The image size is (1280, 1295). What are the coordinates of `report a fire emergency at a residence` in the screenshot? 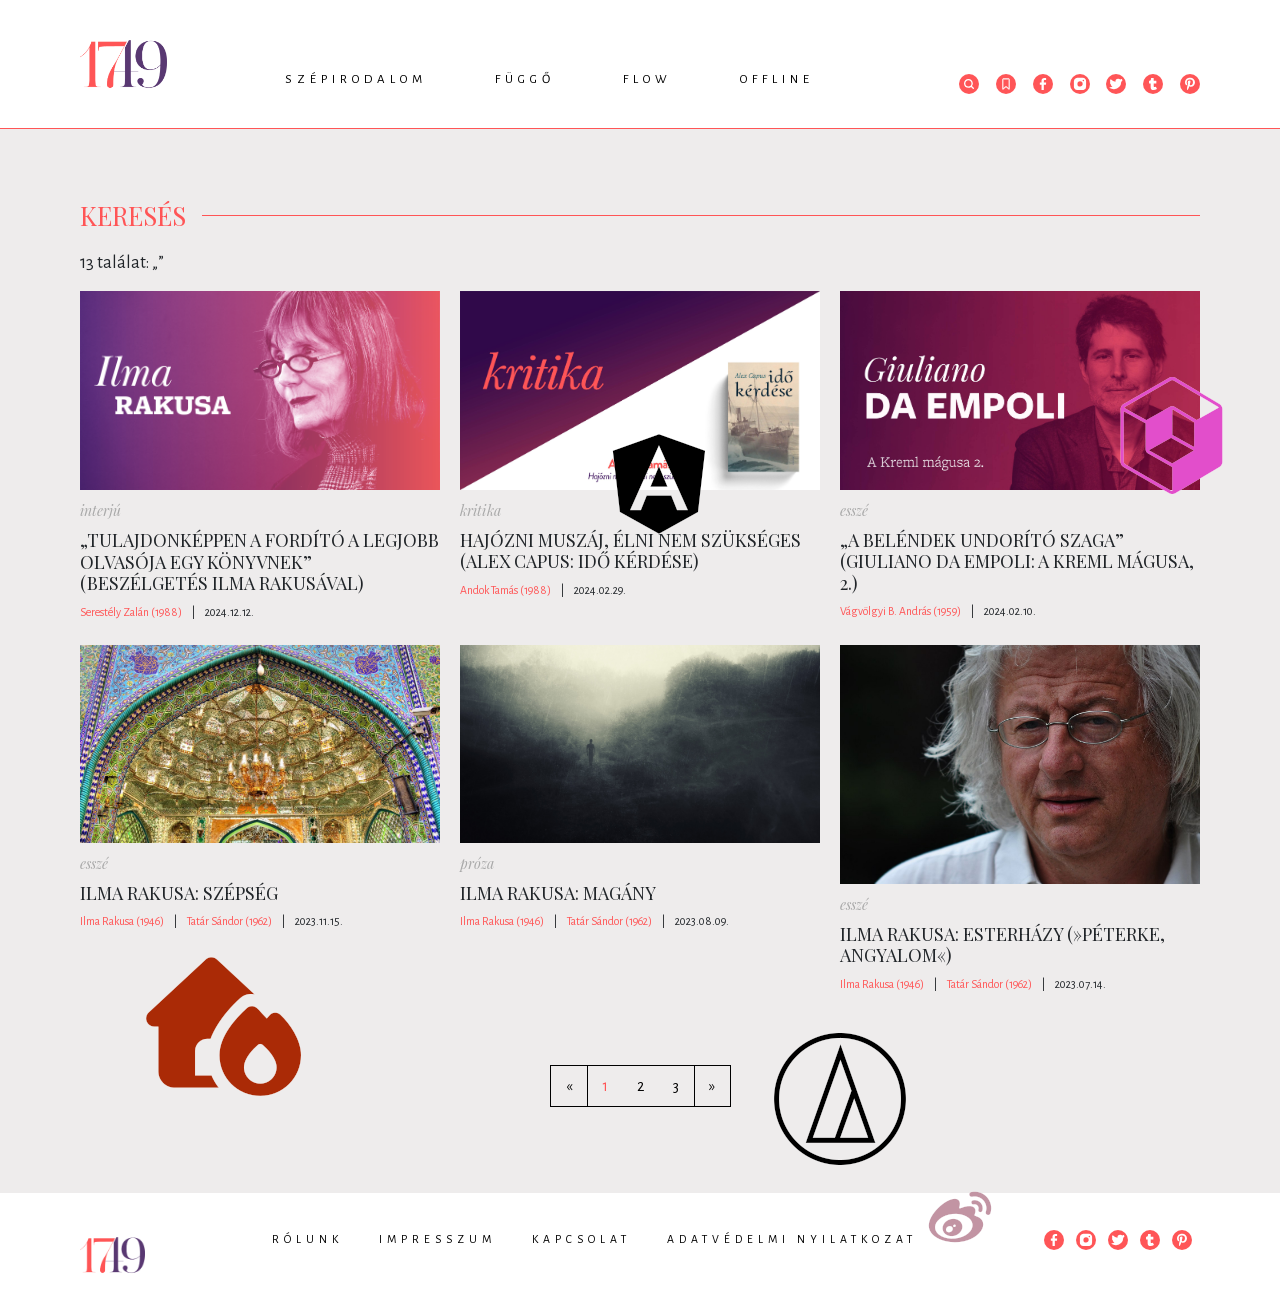 It's located at (219, 1022).